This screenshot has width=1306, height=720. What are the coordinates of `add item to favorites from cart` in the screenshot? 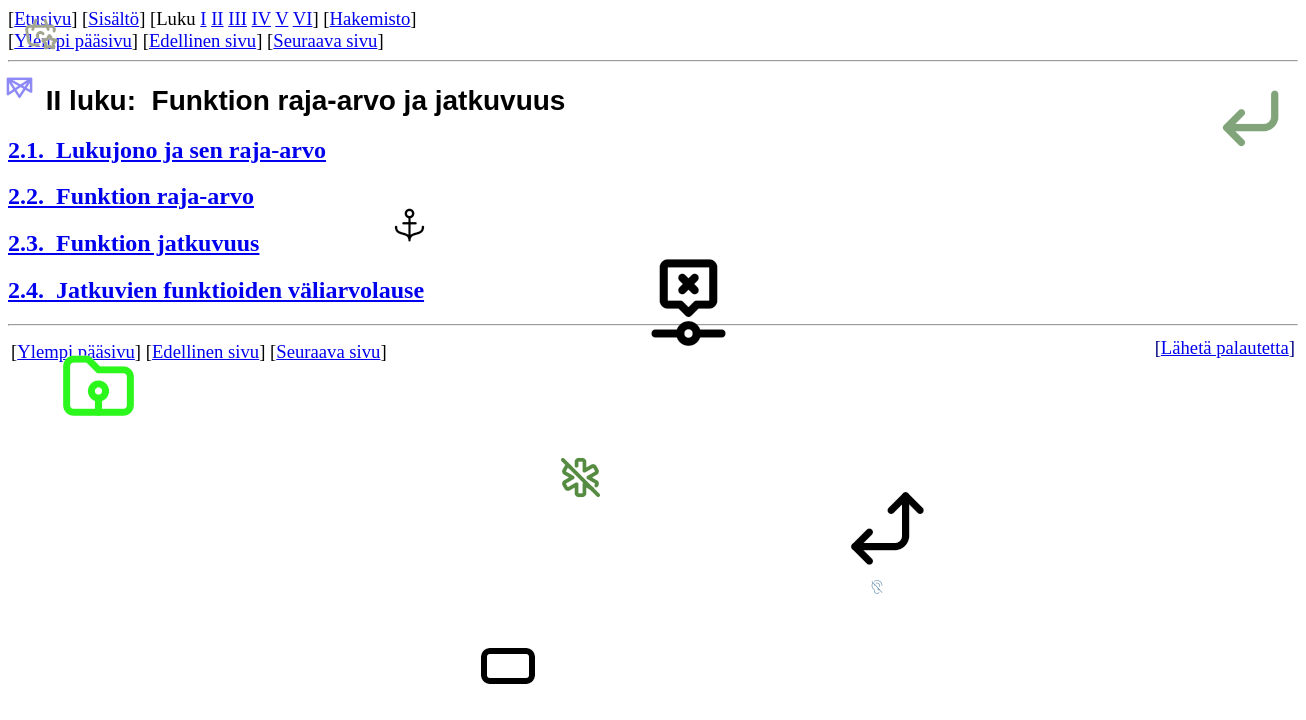 It's located at (40, 32).